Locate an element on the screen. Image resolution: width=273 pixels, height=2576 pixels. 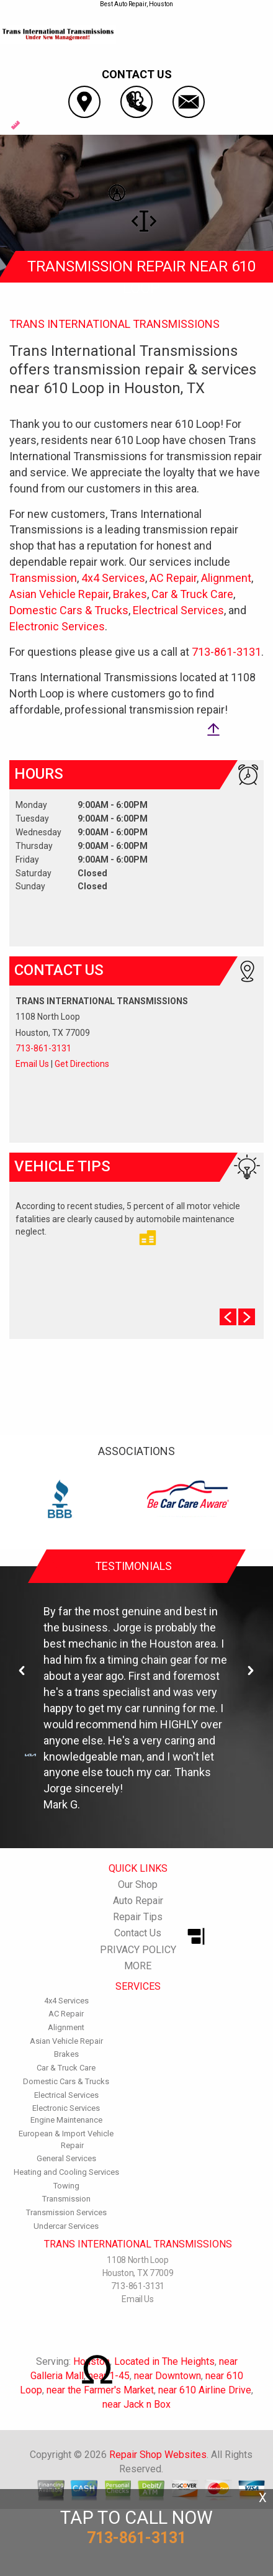
sketch app logo is located at coordinates (117, 193).